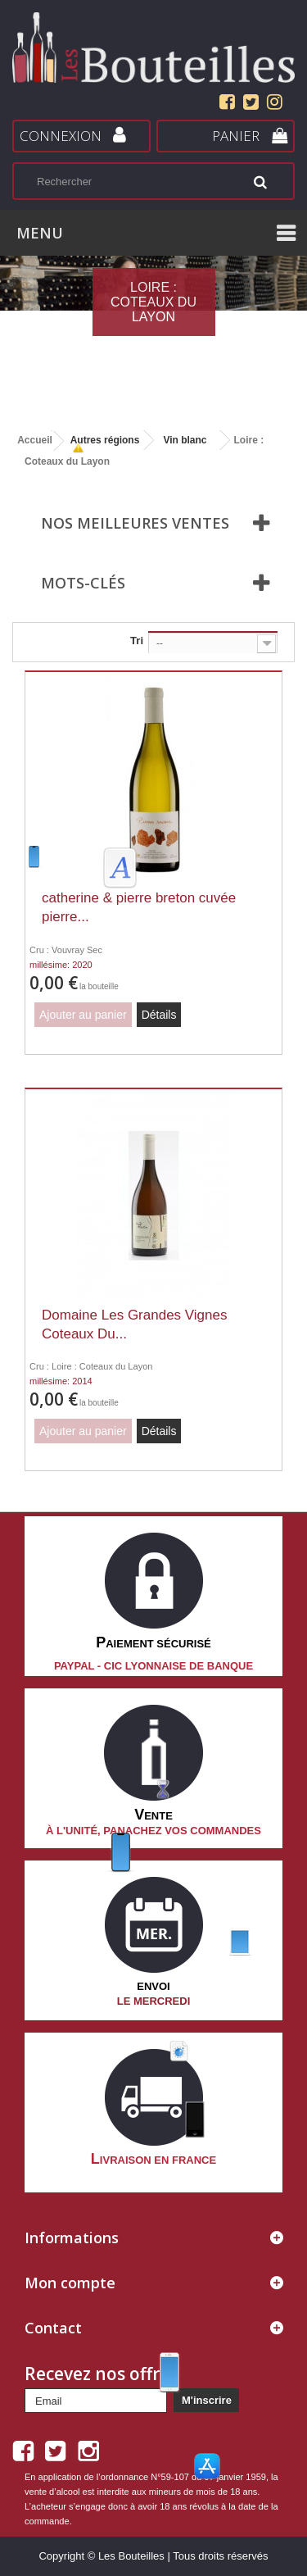 The width and height of the screenshot is (307, 2576). Describe the element at coordinates (195, 2119) in the screenshot. I see `iPod nano device in space gray` at that location.